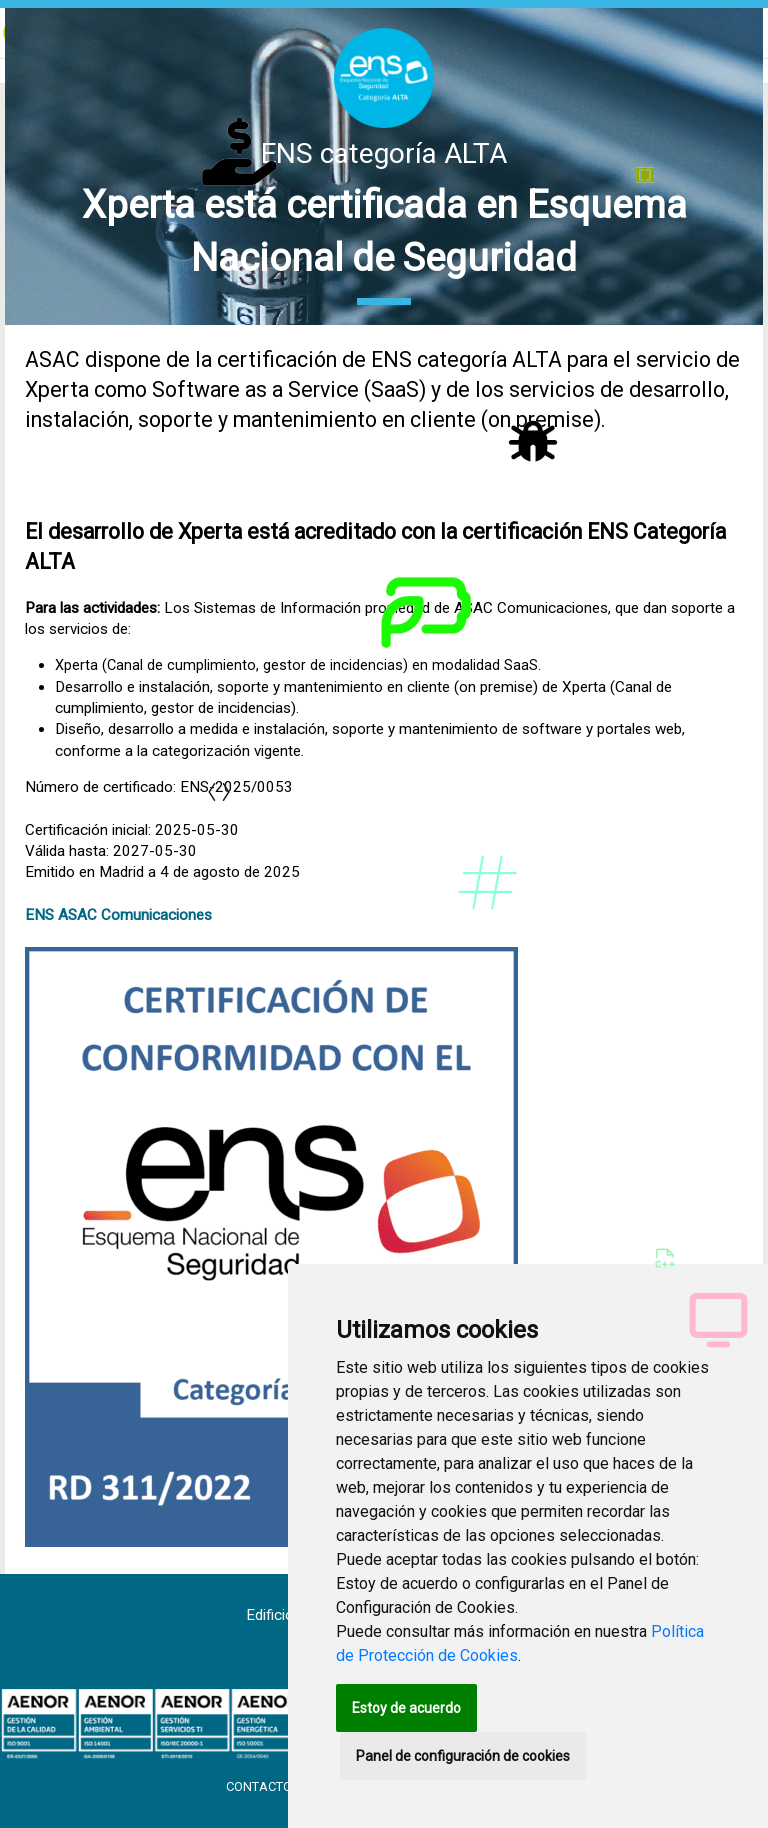  What do you see at coordinates (665, 1259) in the screenshot?
I see `a C++ source code file` at bounding box center [665, 1259].